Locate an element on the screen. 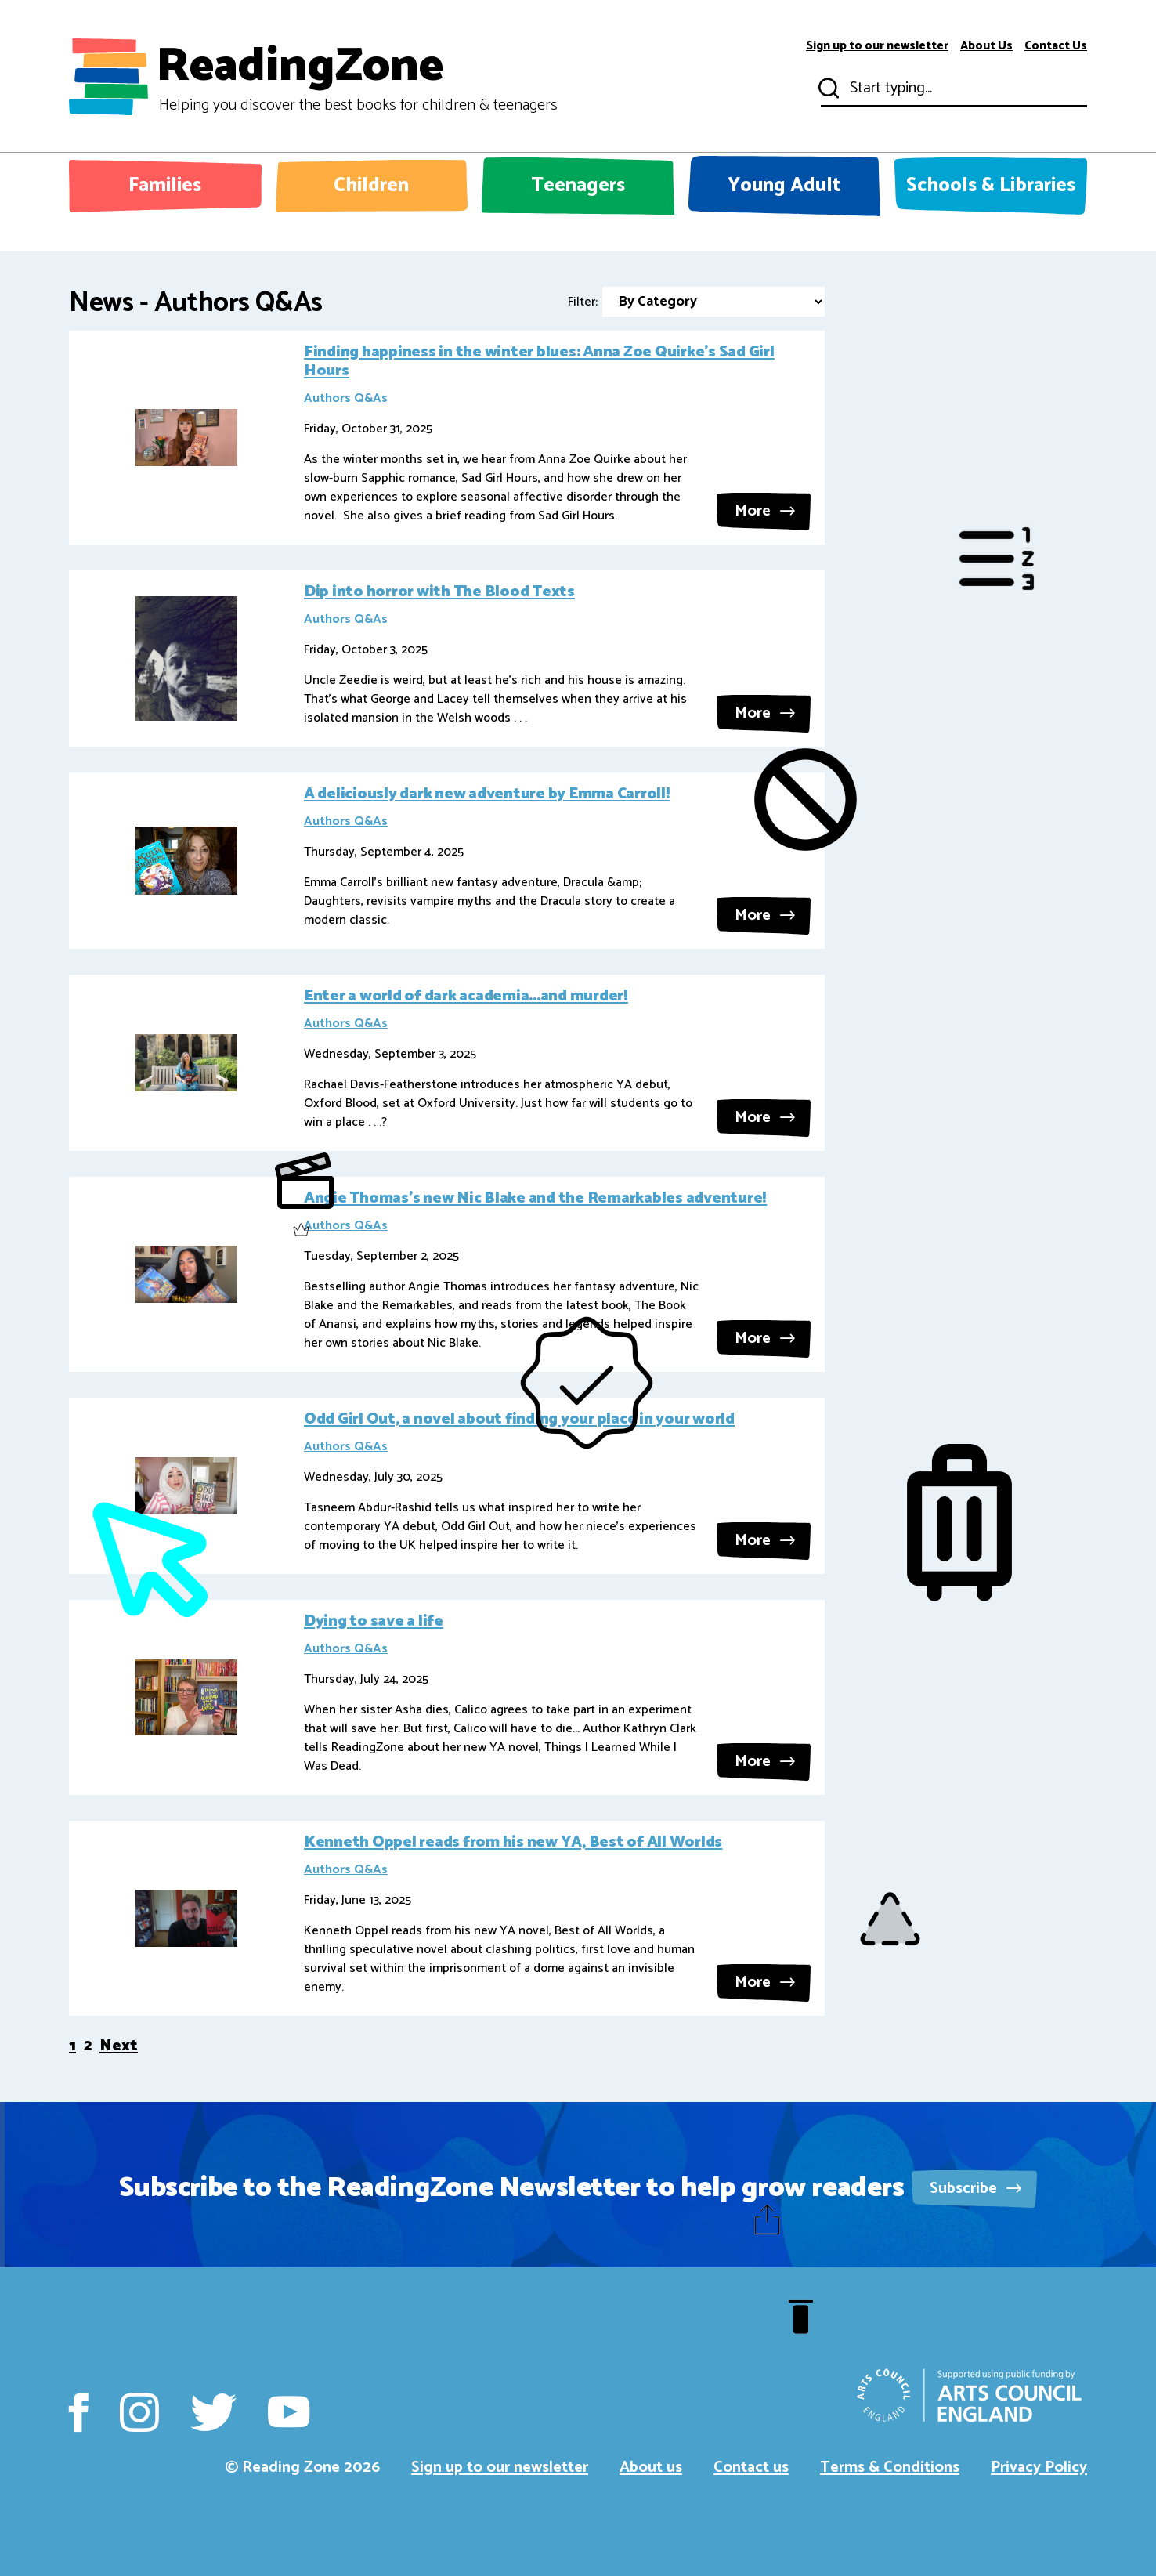  indicates premium or VIP status is located at coordinates (301, 1230).